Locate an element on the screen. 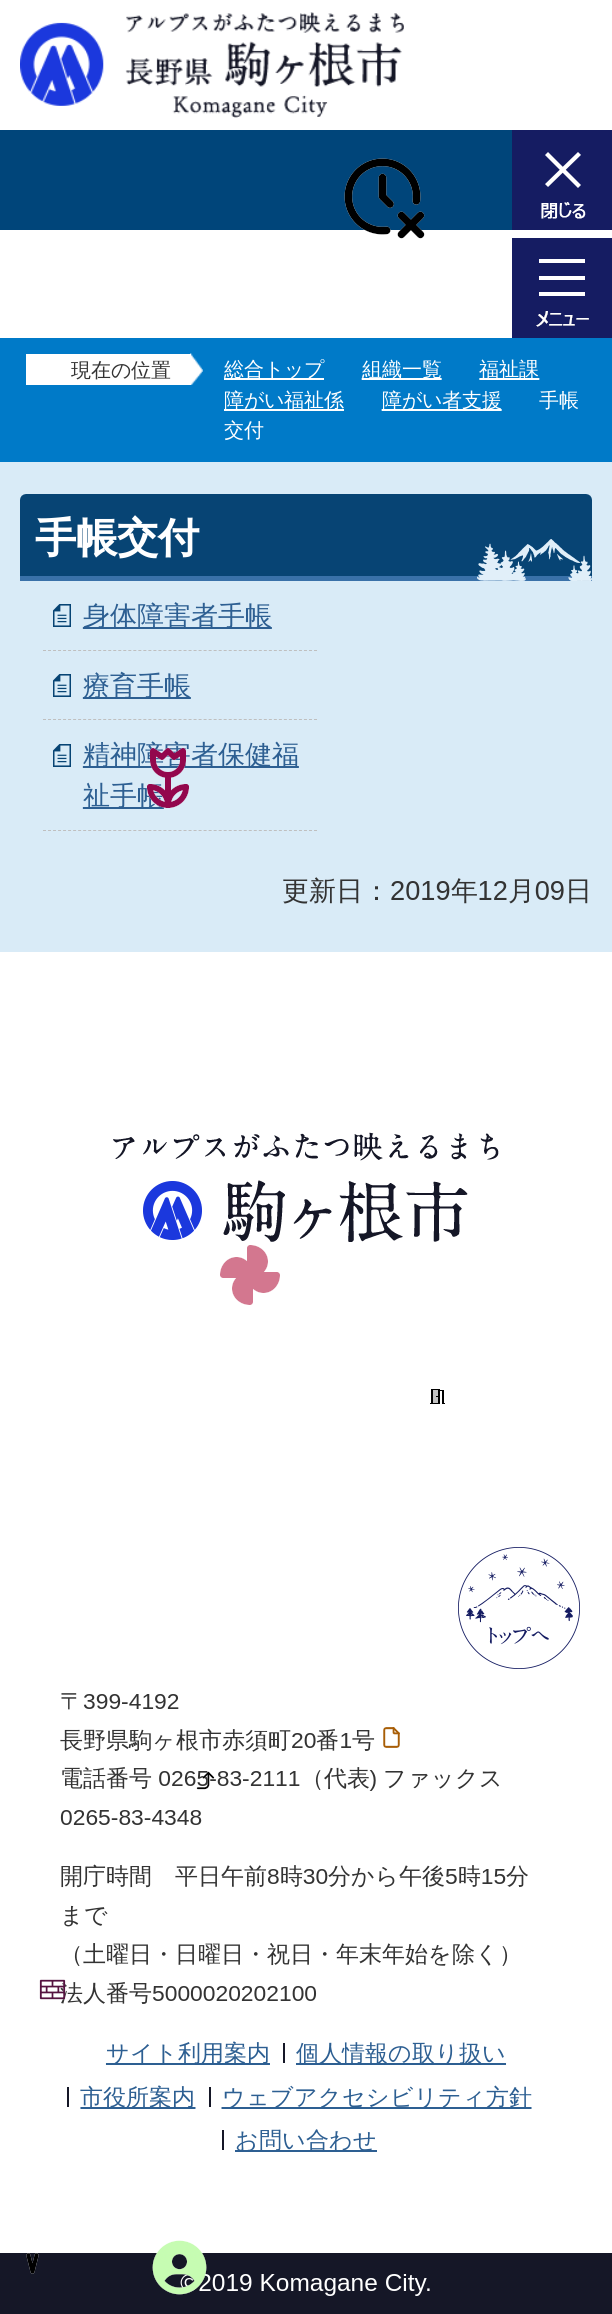  view or open a file is located at coordinates (391, 1737).